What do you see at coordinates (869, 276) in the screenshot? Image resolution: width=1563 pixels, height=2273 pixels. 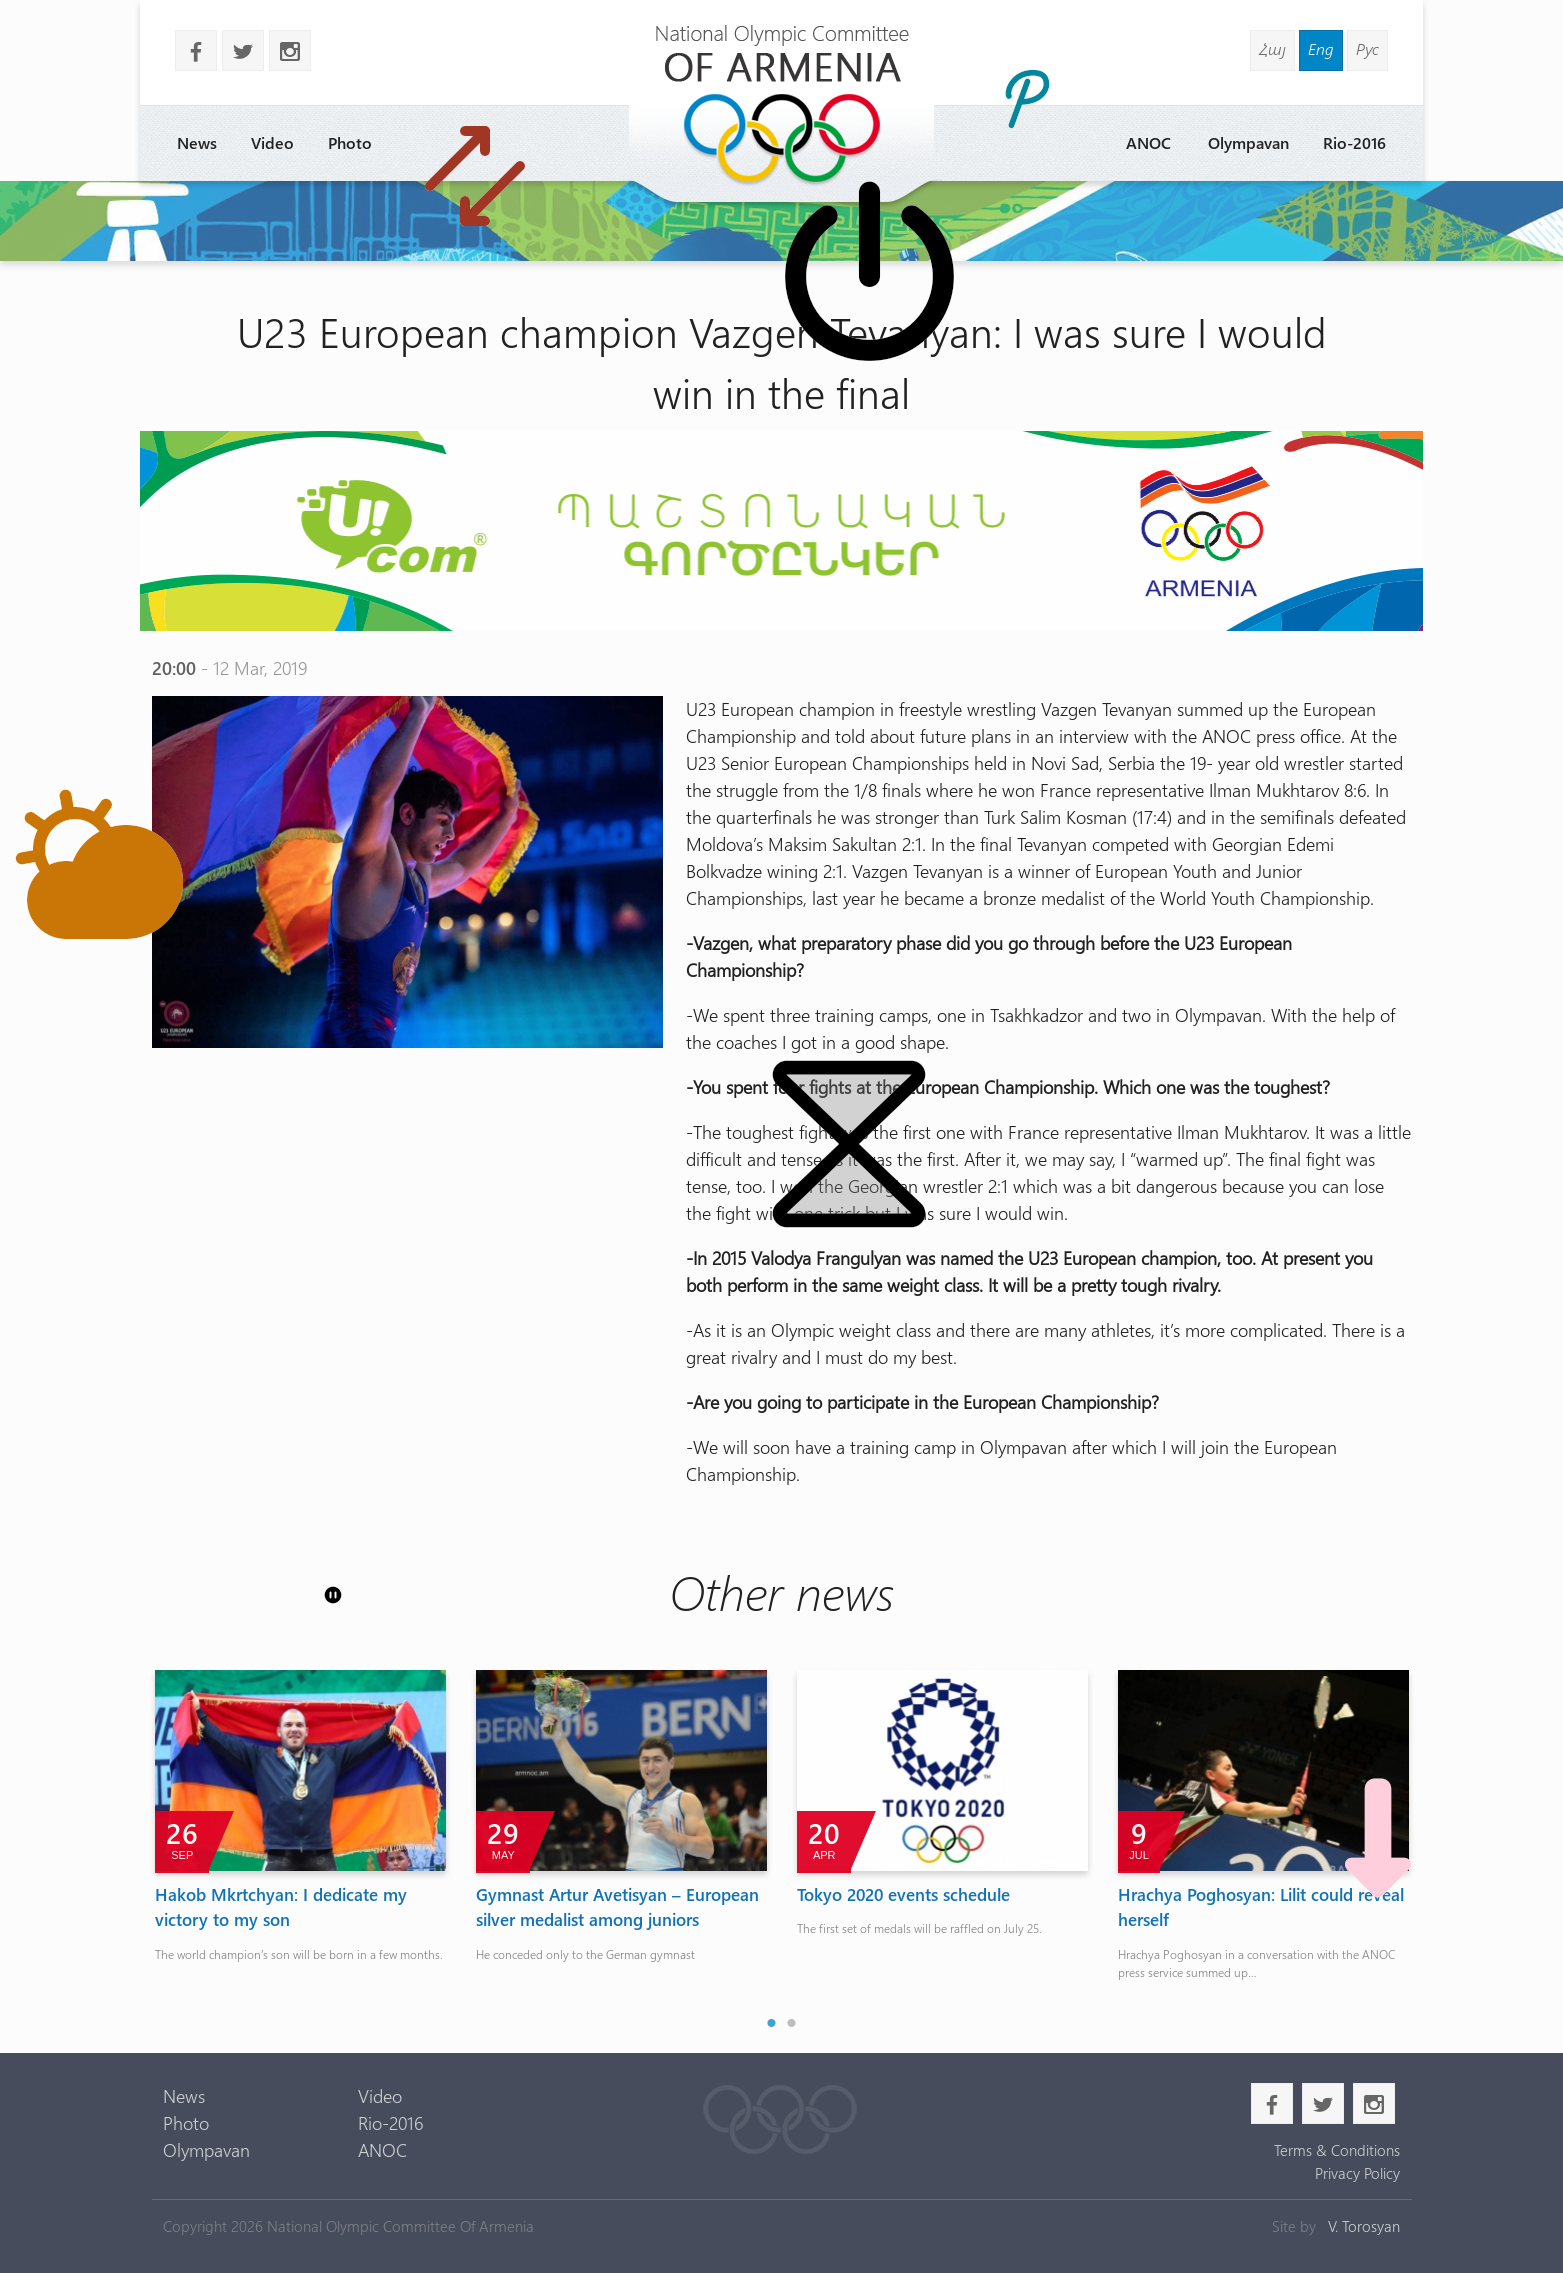 I see `turn off or shut down the device` at bounding box center [869, 276].